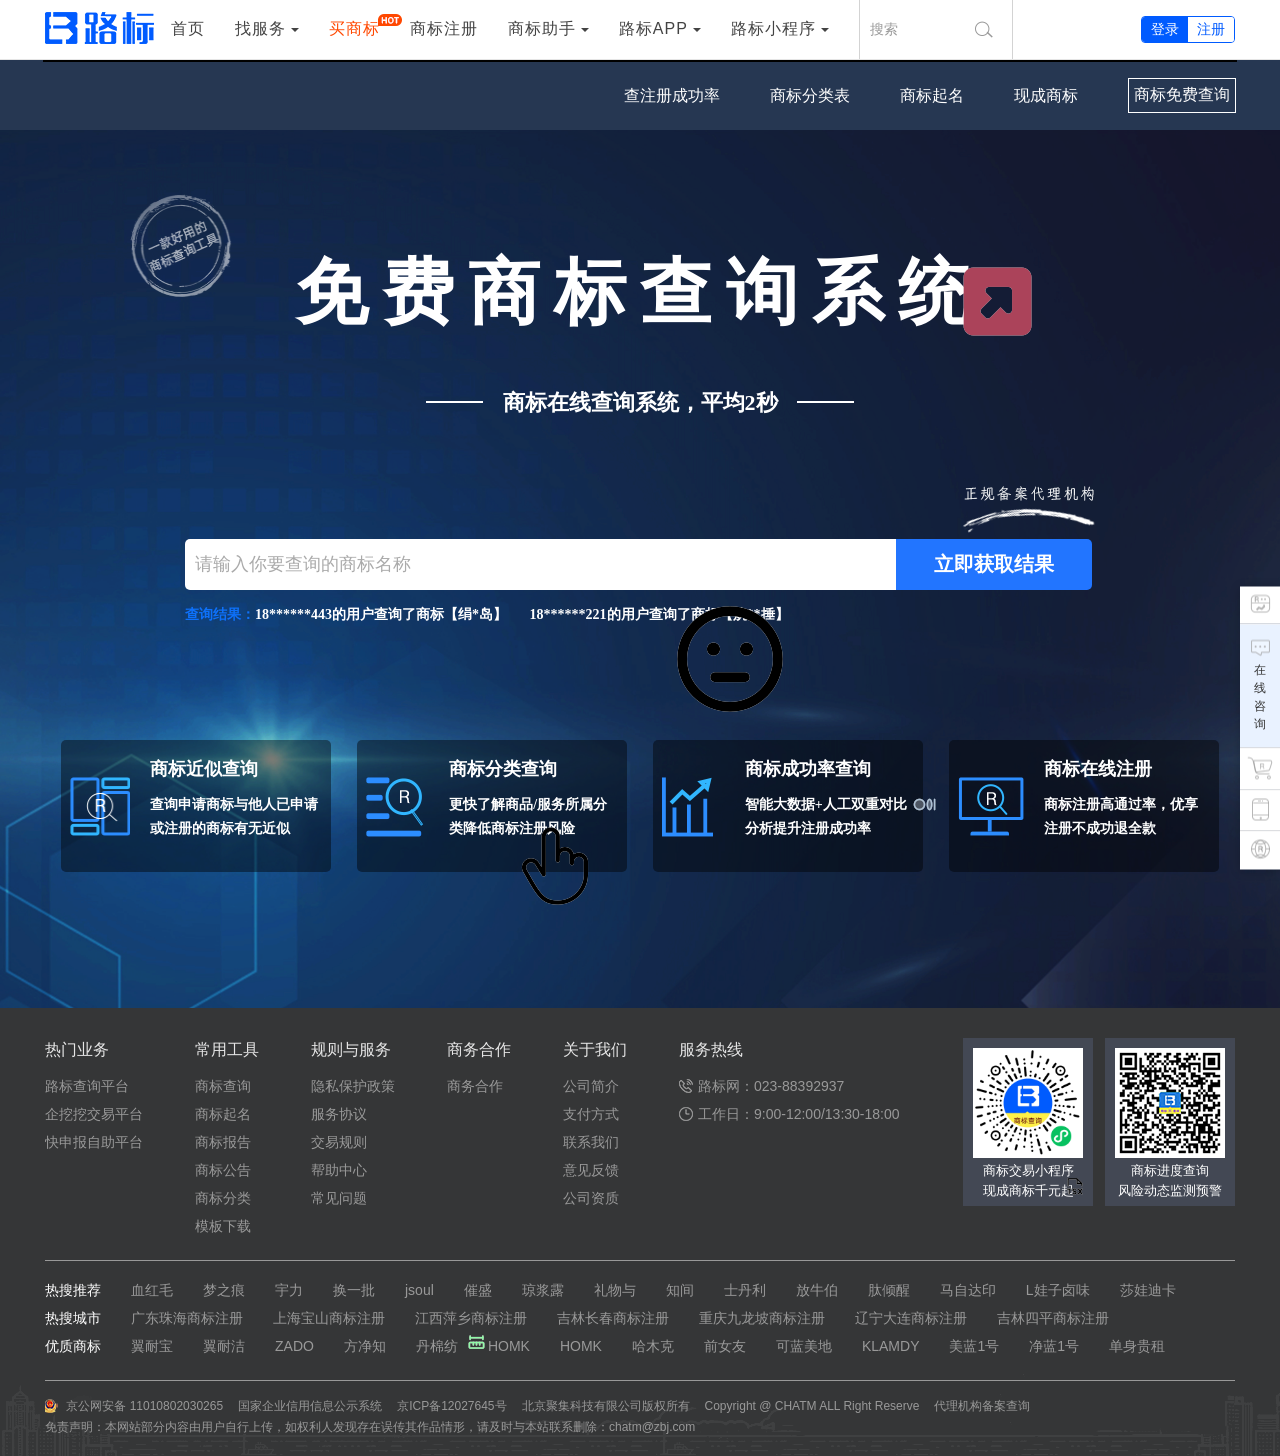 Image resolution: width=1280 pixels, height=1456 pixels. Describe the element at coordinates (924, 804) in the screenshot. I see `visit medium profile or blog` at that location.